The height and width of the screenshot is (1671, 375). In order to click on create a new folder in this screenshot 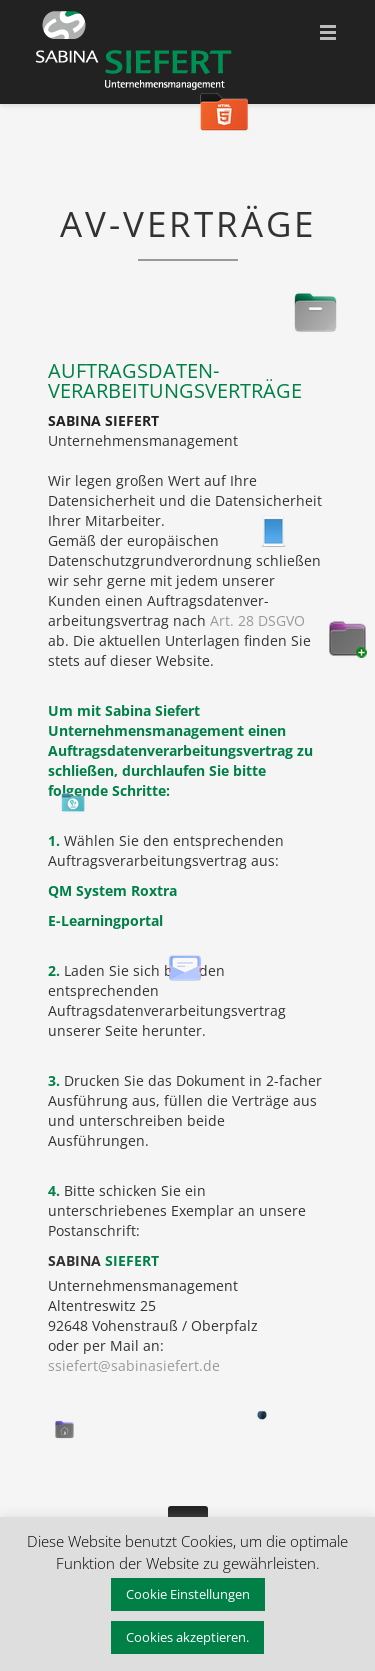, I will do `click(347, 638)`.